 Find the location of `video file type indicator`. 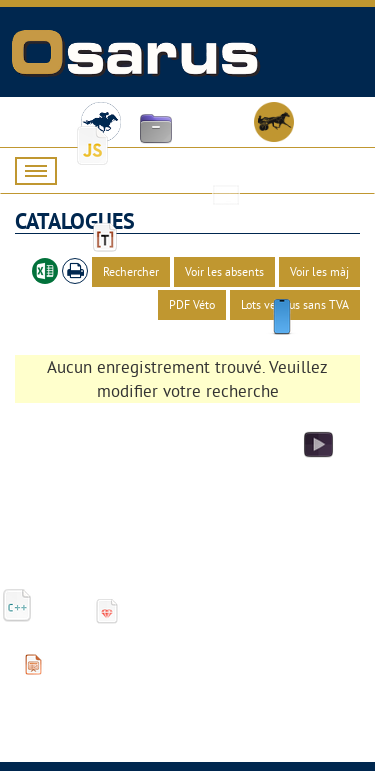

video file type indicator is located at coordinates (318, 443).